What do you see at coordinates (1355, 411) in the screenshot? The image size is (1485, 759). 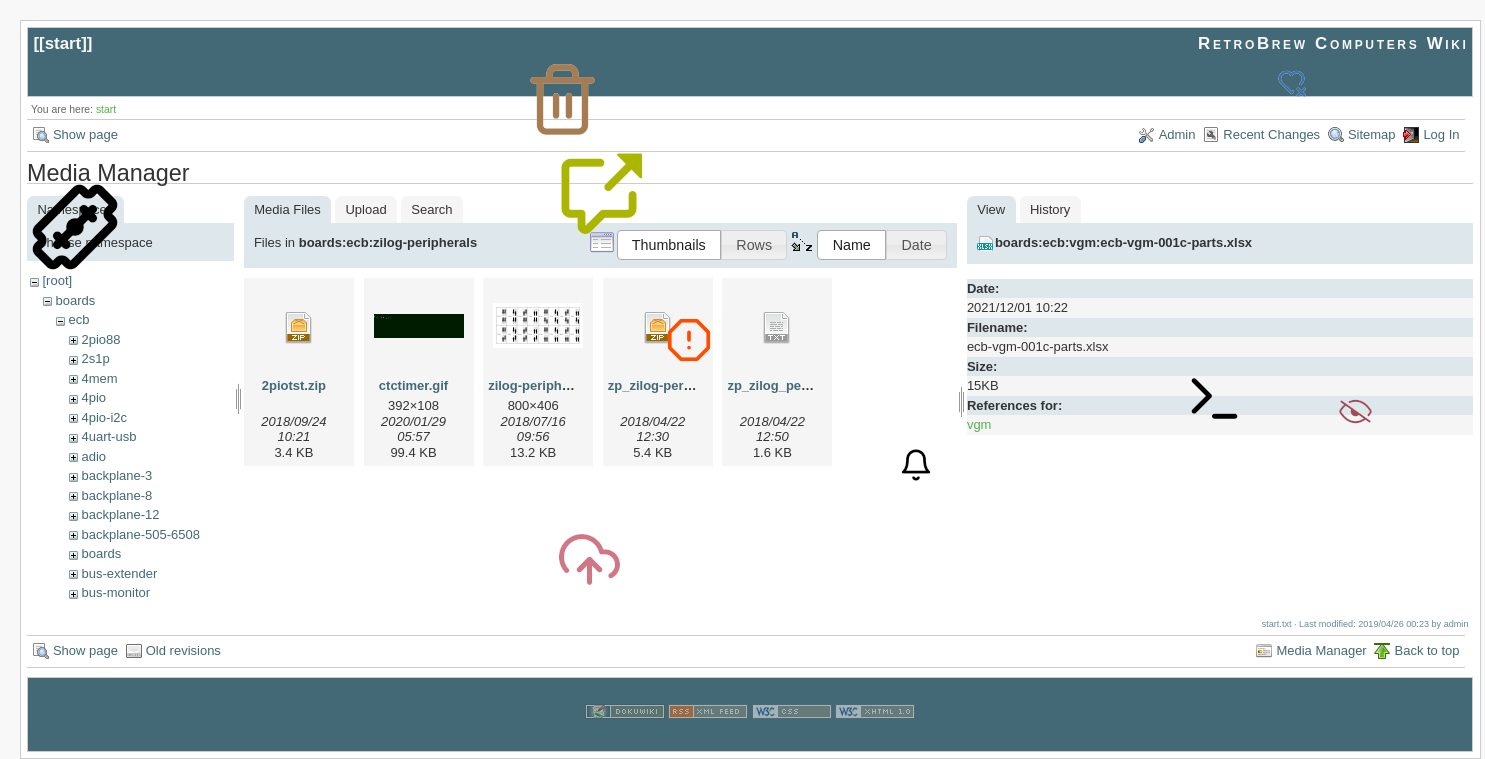 I see `hide content from view` at bounding box center [1355, 411].